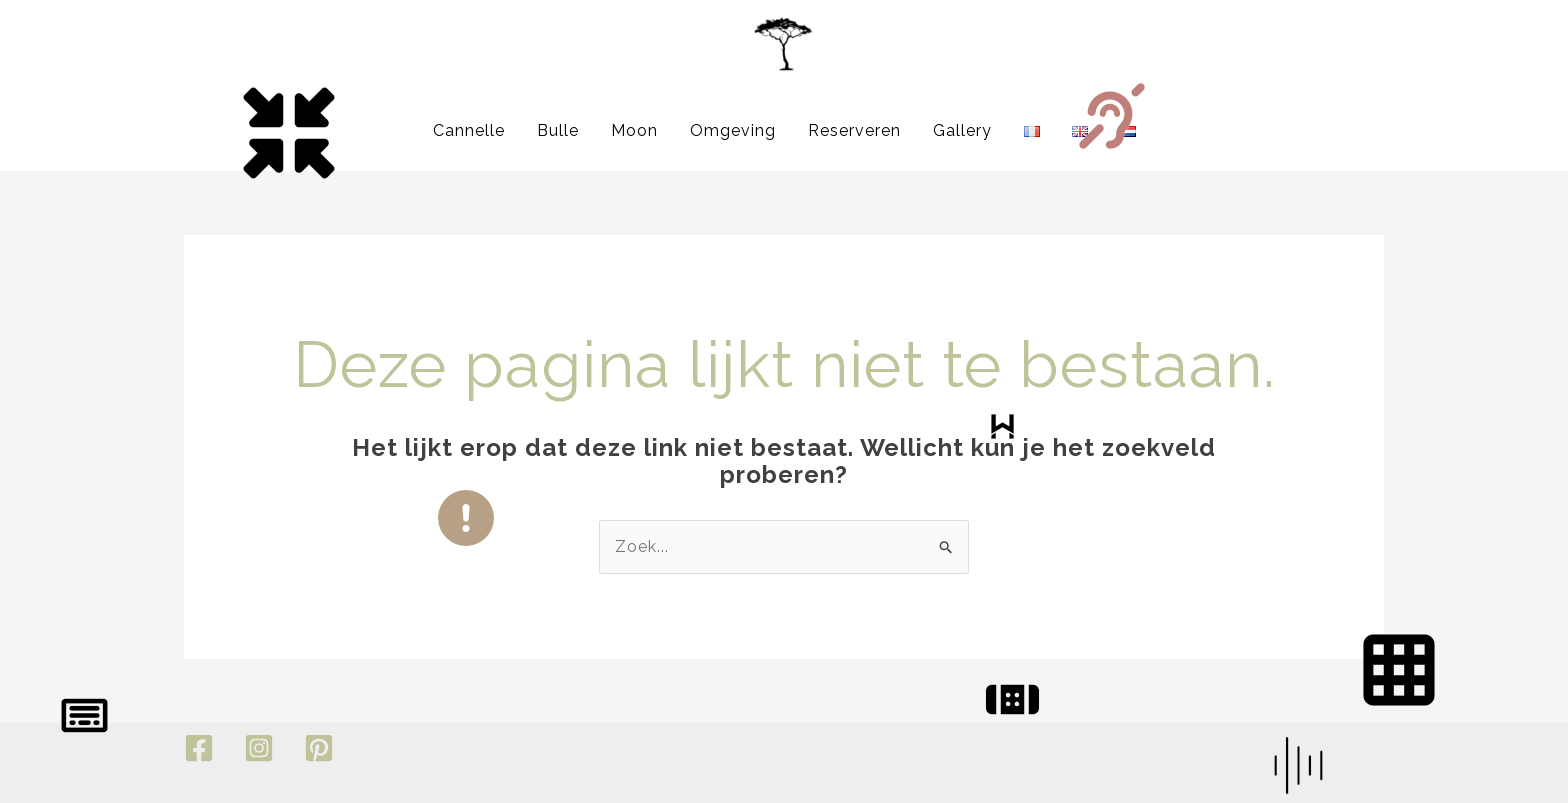 The height and width of the screenshot is (803, 1568). I want to click on switch to grid view, so click(1399, 670).